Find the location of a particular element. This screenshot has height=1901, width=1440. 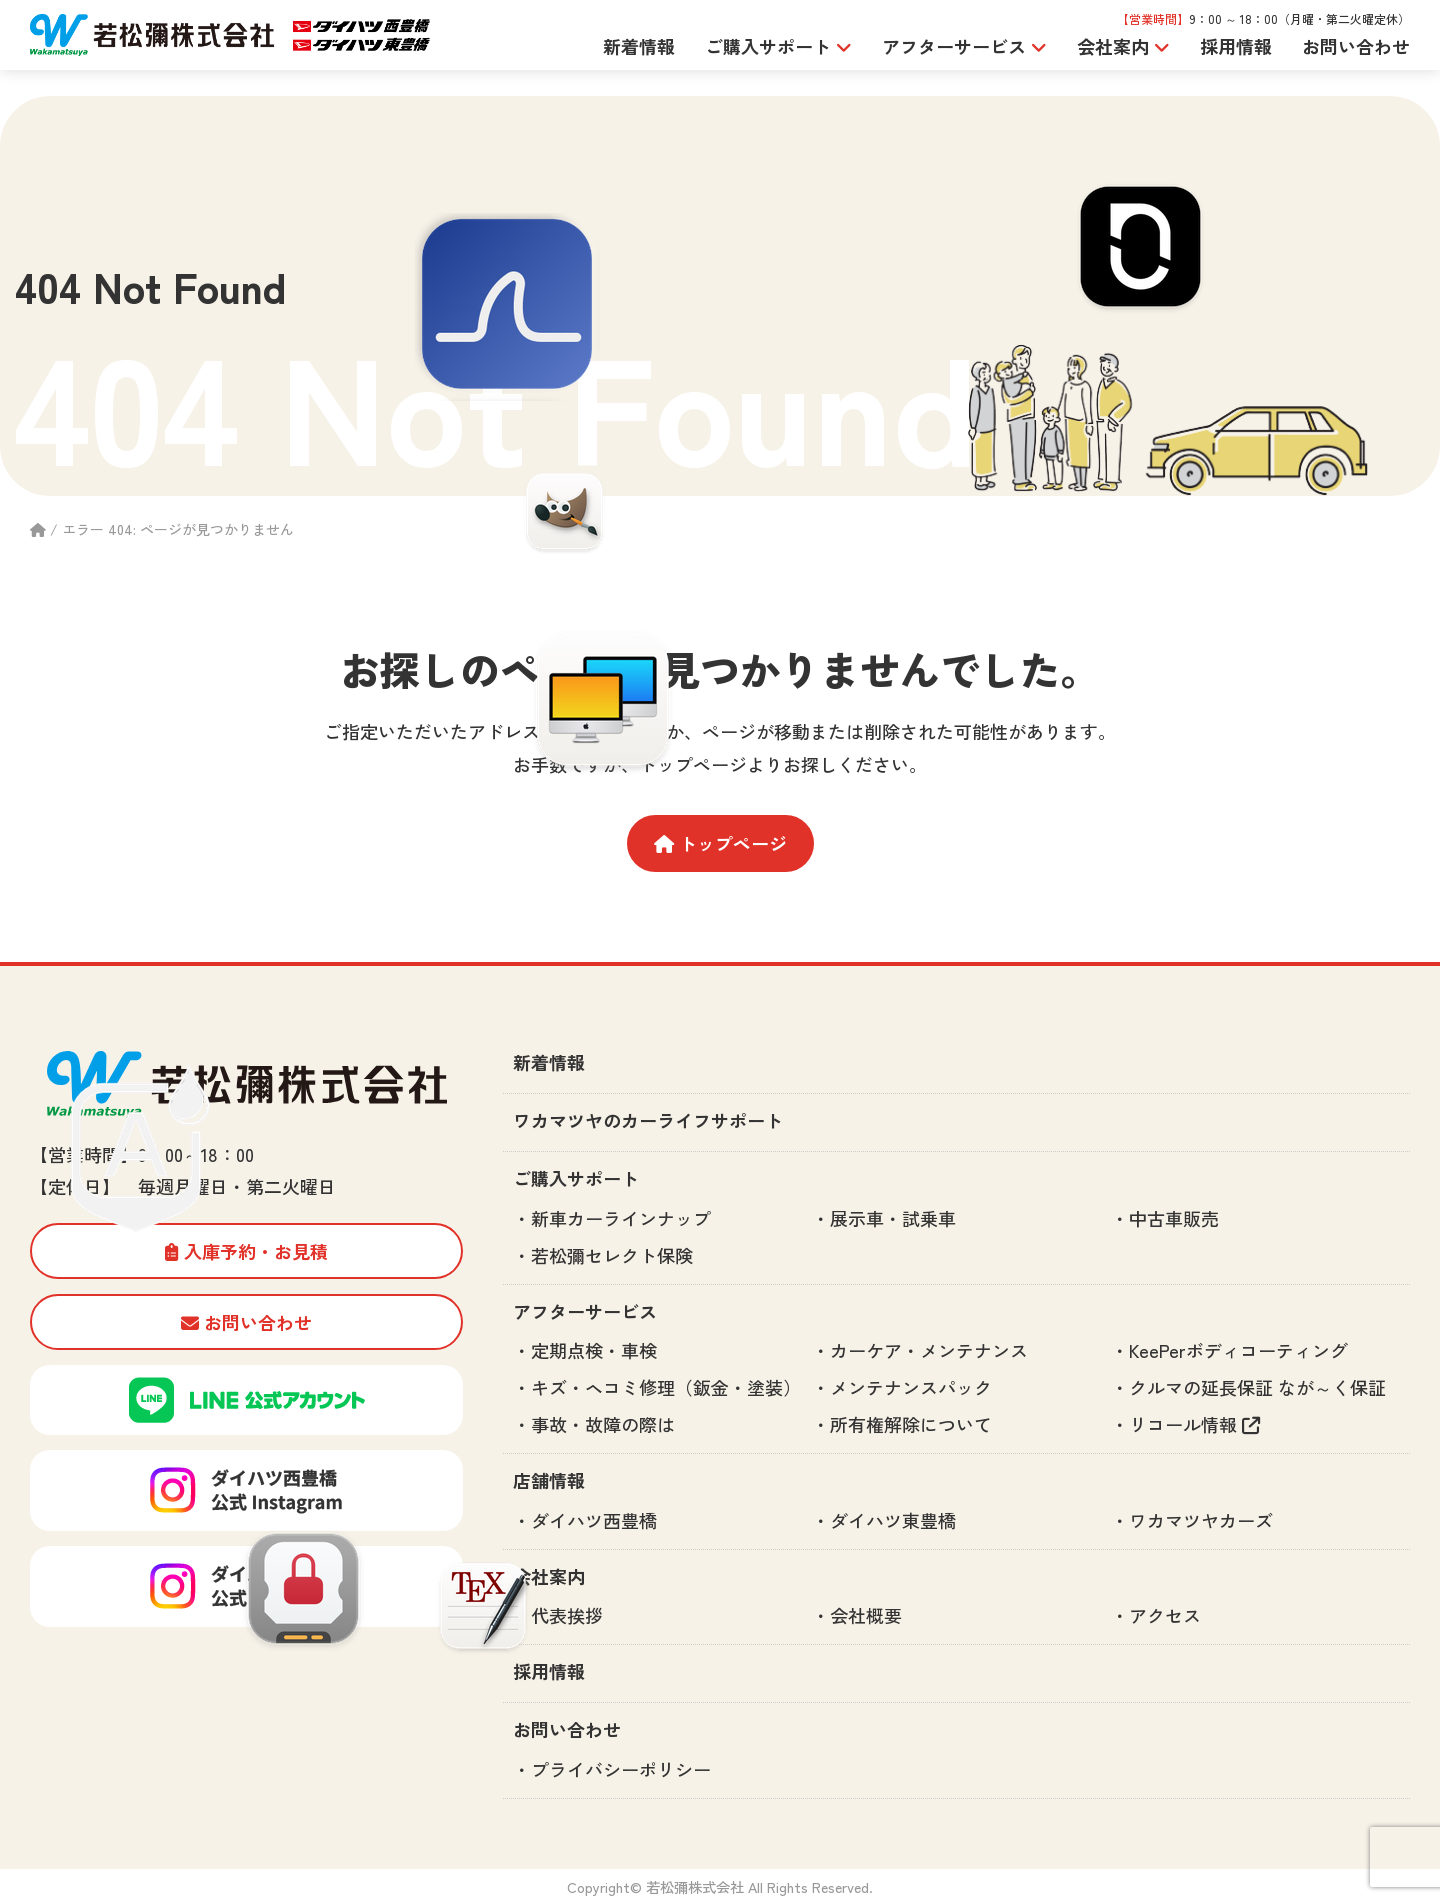

open wireshark network protocol analyzer is located at coordinates (507, 304).